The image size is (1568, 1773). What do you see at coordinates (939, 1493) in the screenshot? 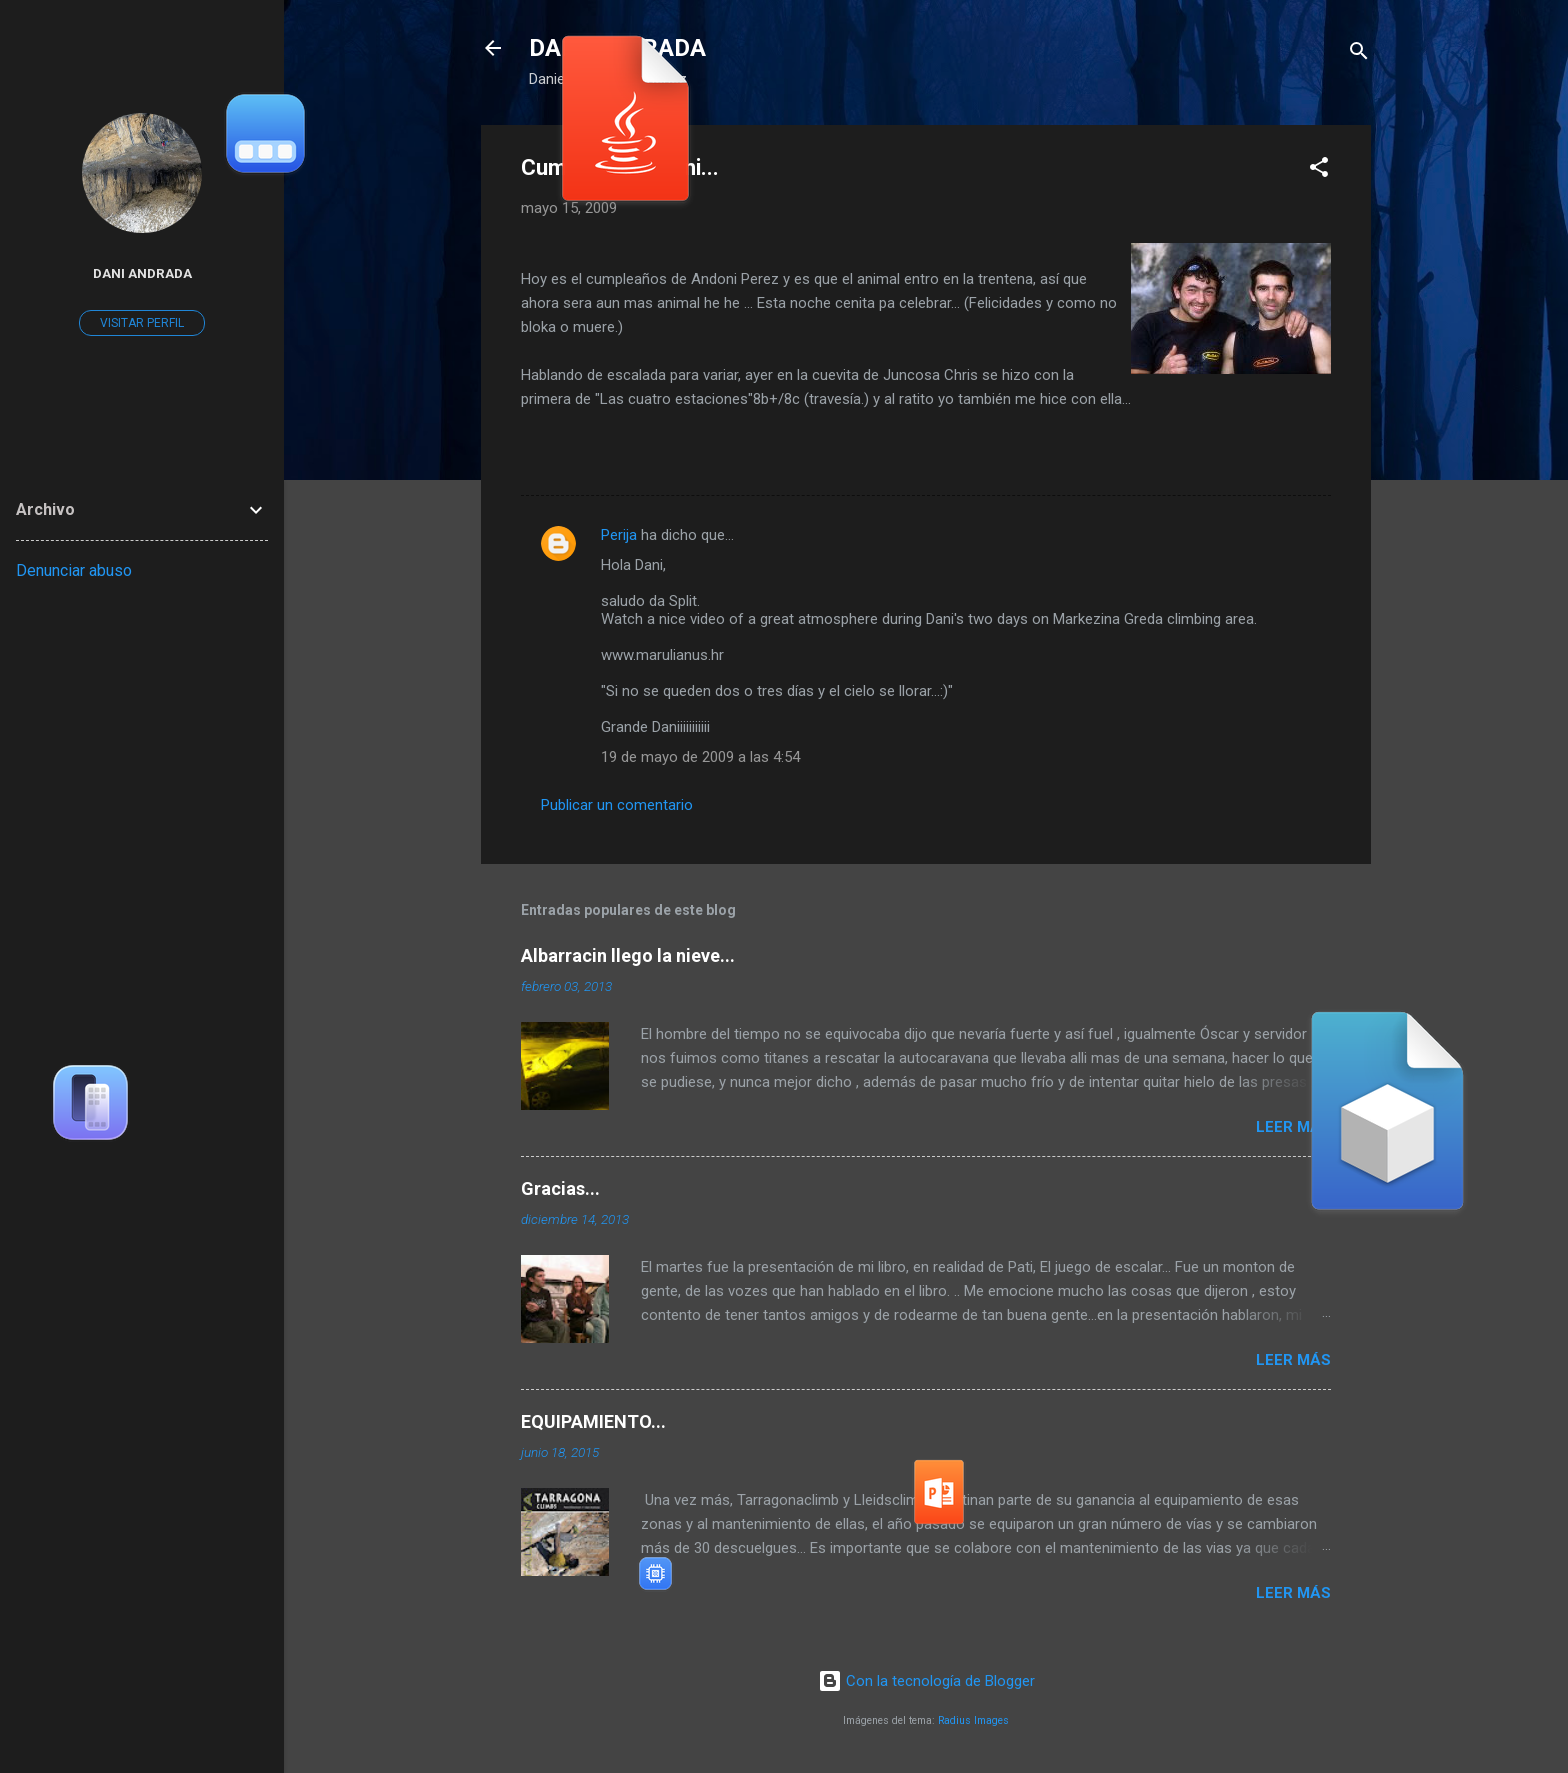
I see `presentation template file type indicator` at bounding box center [939, 1493].